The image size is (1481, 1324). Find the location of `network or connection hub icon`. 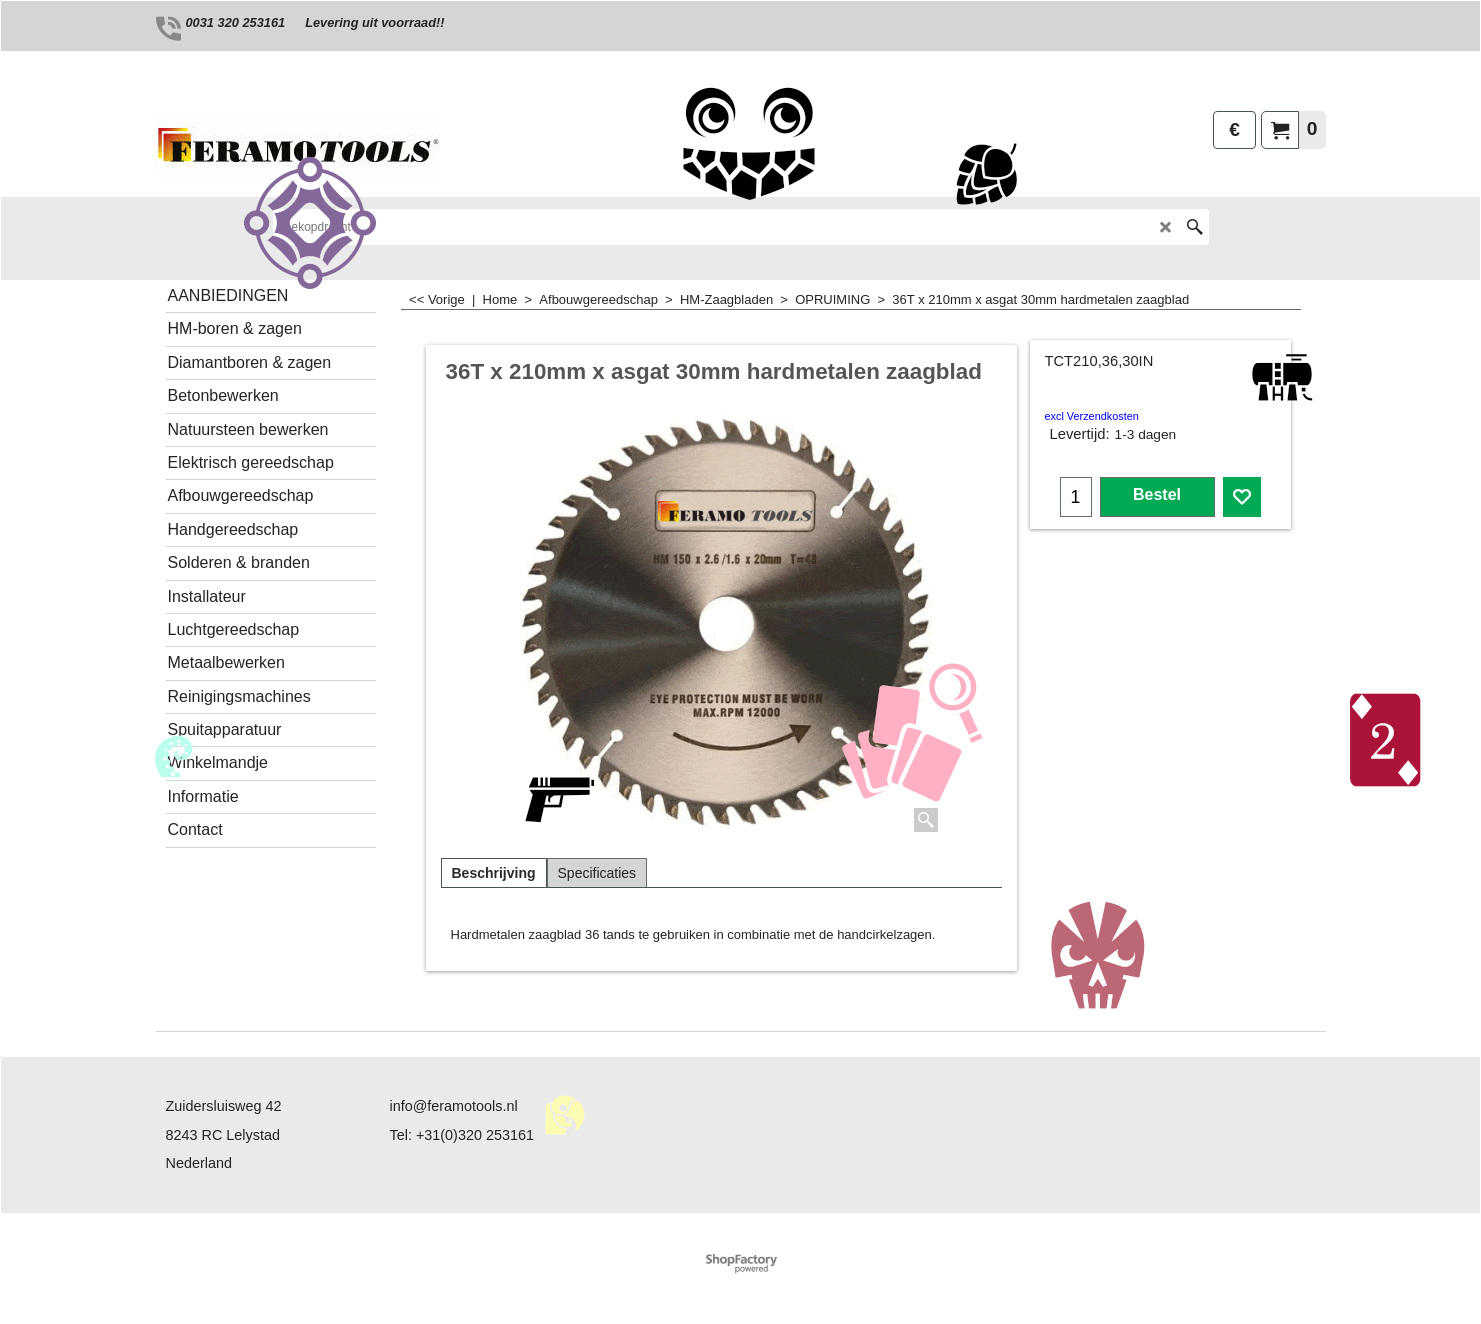

network or connection hub icon is located at coordinates (310, 223).